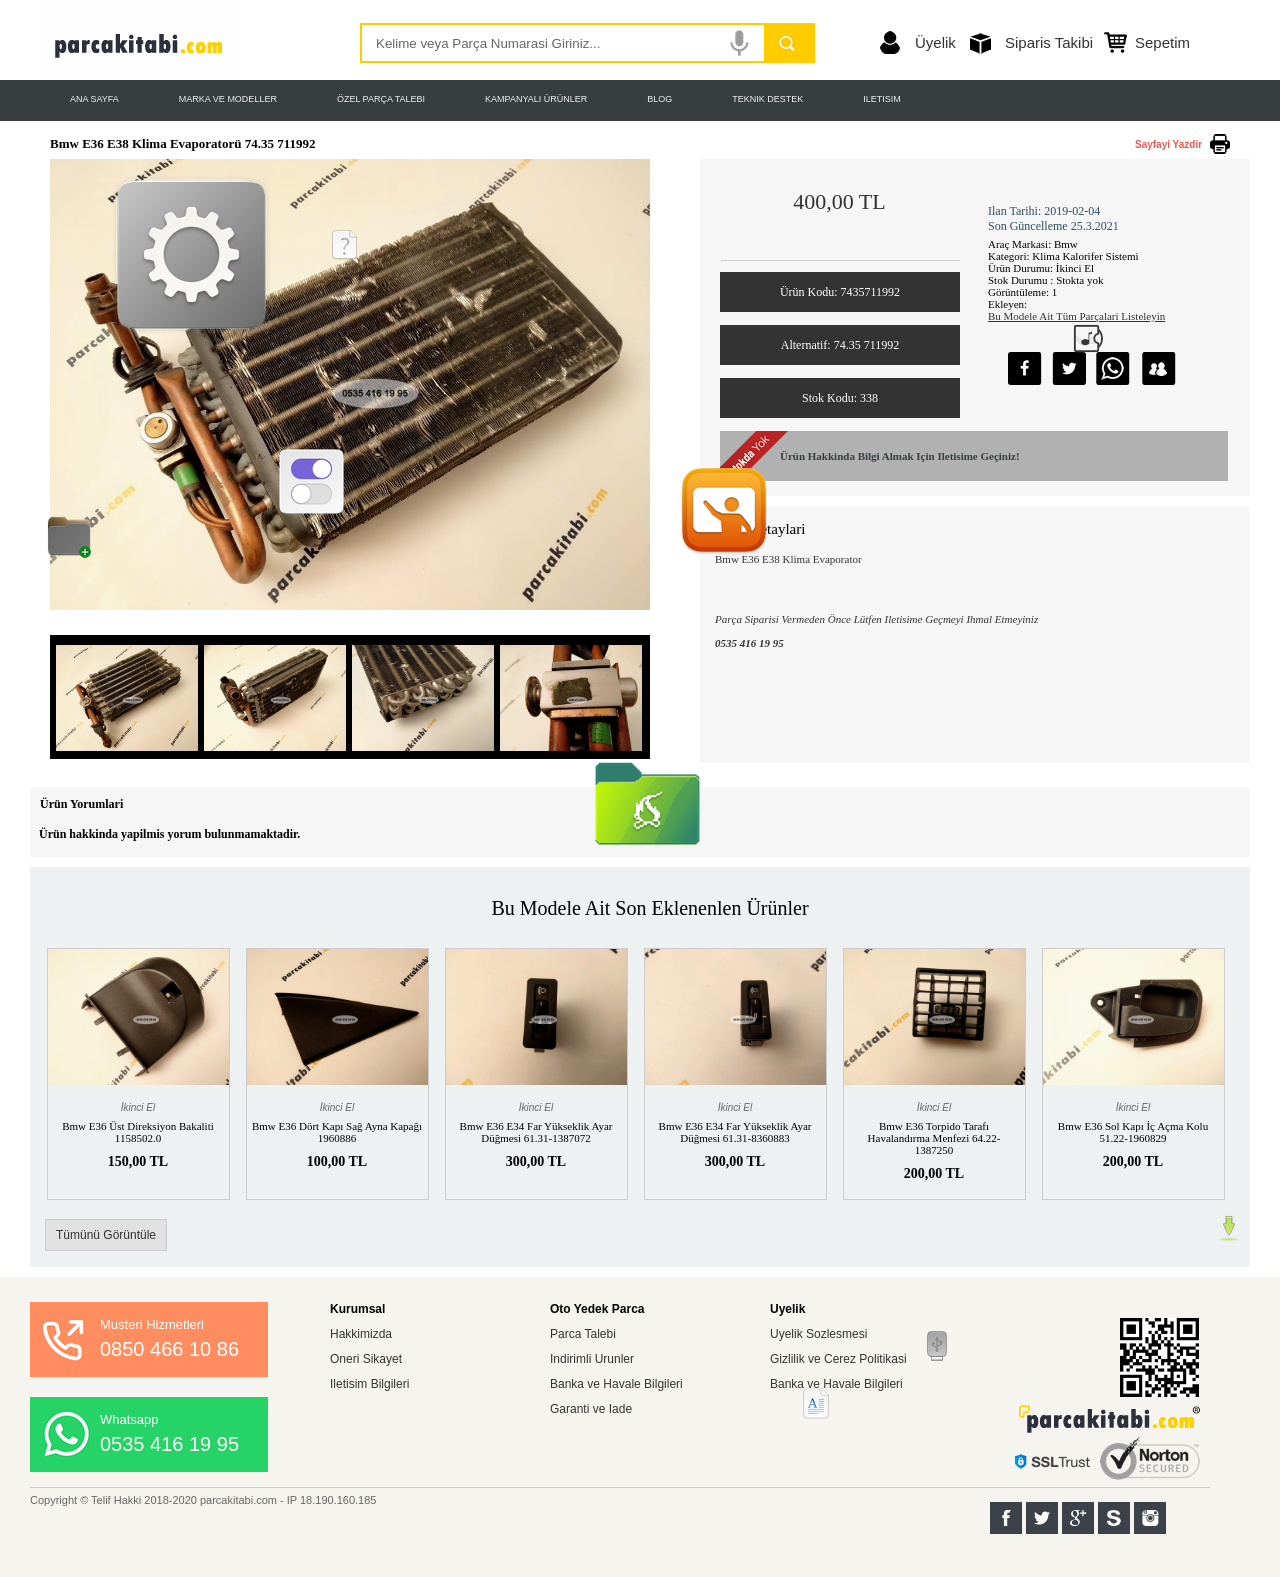 This screenshot has width=1280, height=1577. Describe the element at coordinates (816, 1403) in the screenshot. I see `open a word processing document` at that location.